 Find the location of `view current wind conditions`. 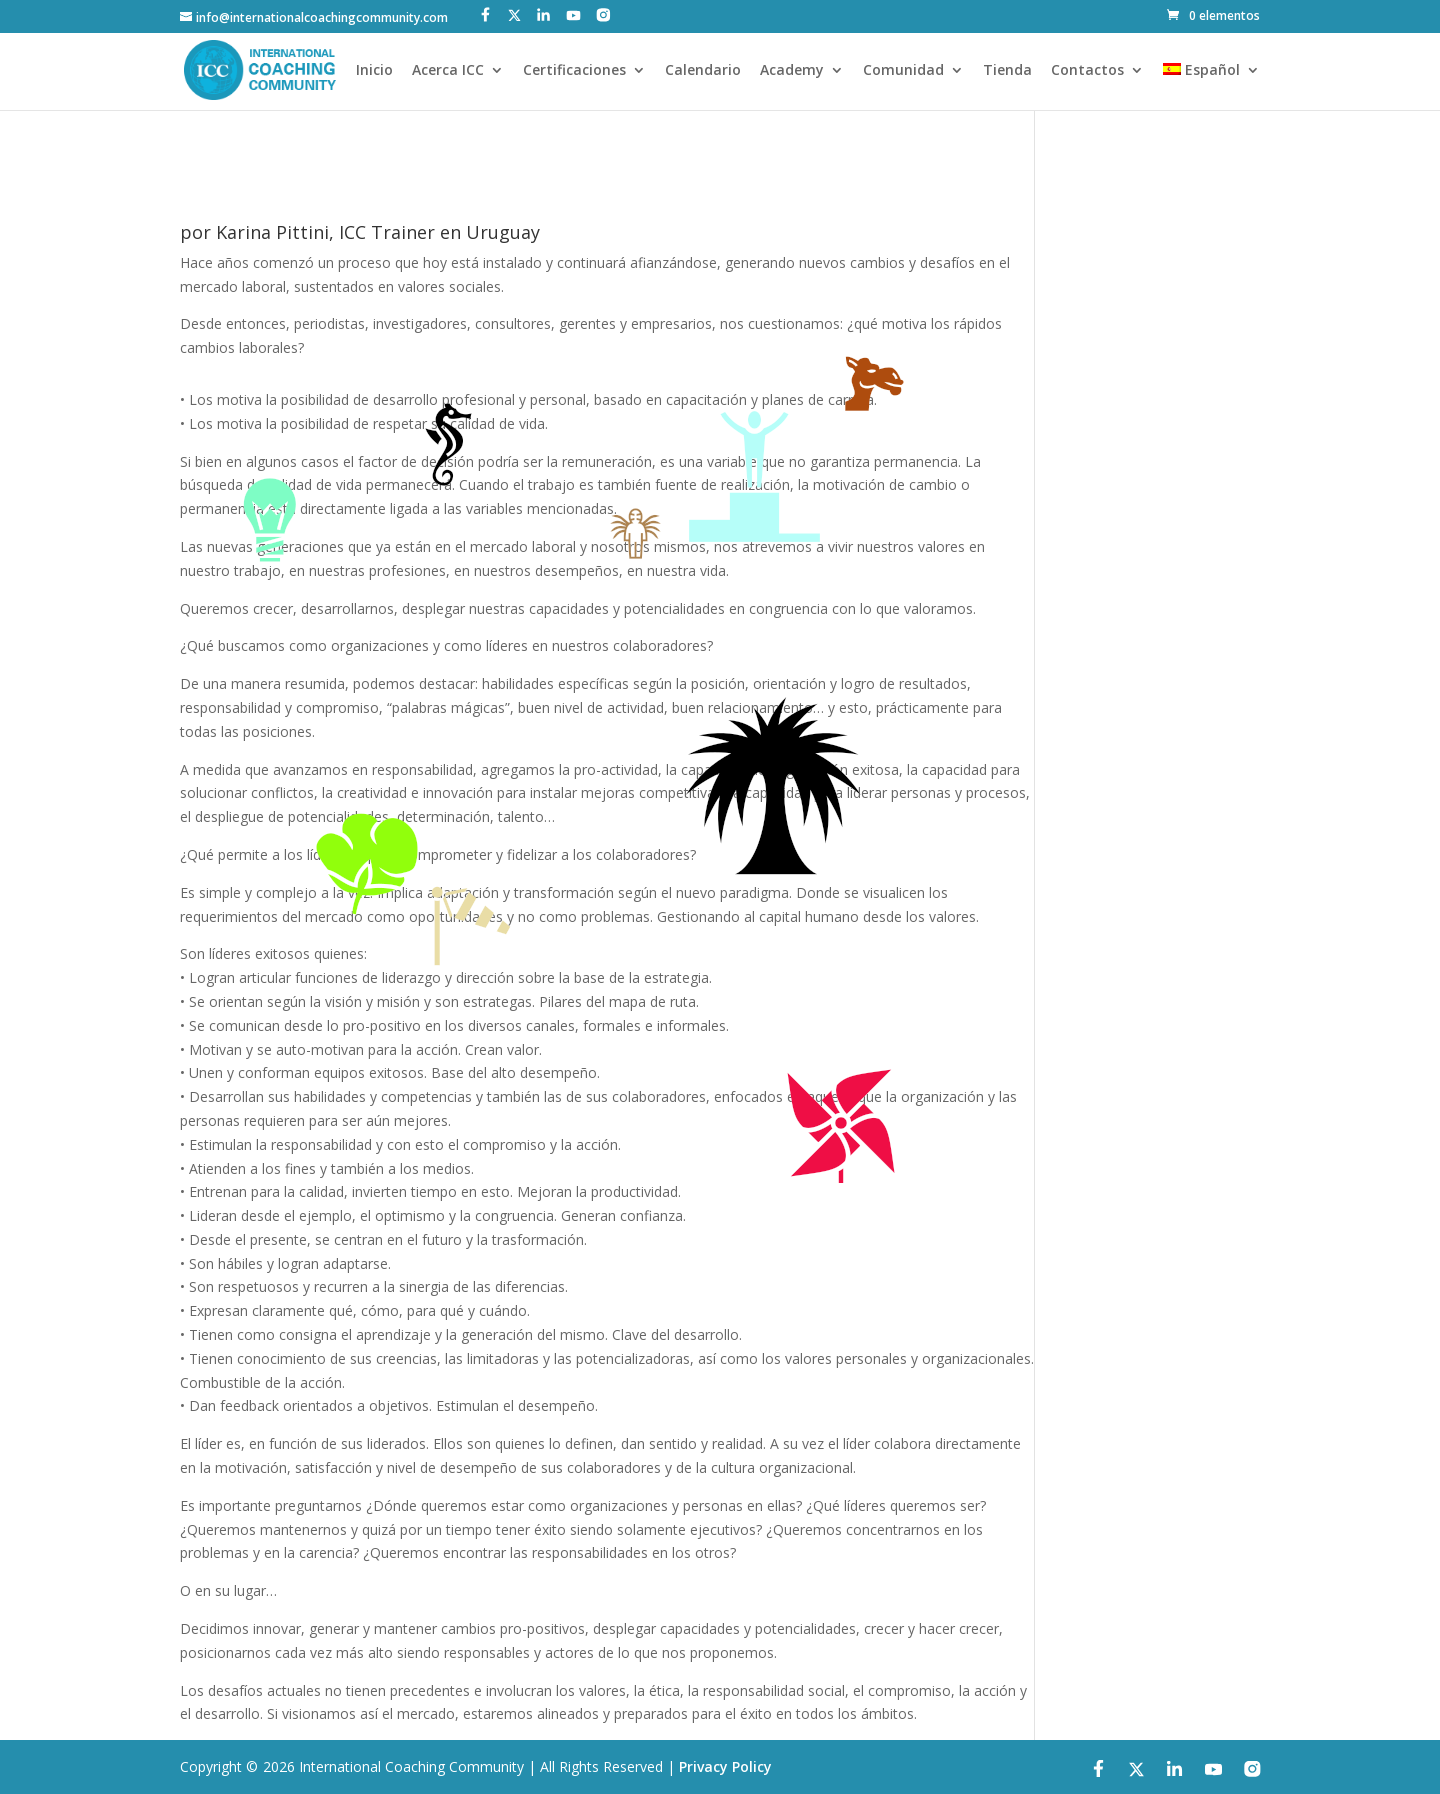

view current wind conditions is located at coordinates (471, 926).